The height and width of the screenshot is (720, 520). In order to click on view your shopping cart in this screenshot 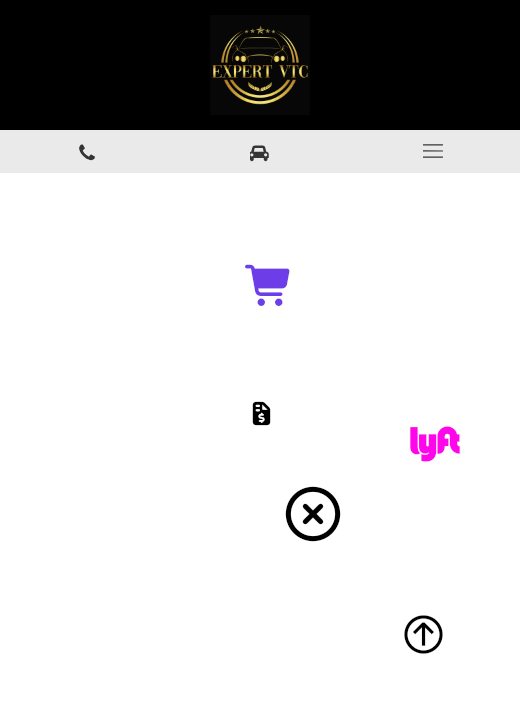, I will do `click(270, 286)`.